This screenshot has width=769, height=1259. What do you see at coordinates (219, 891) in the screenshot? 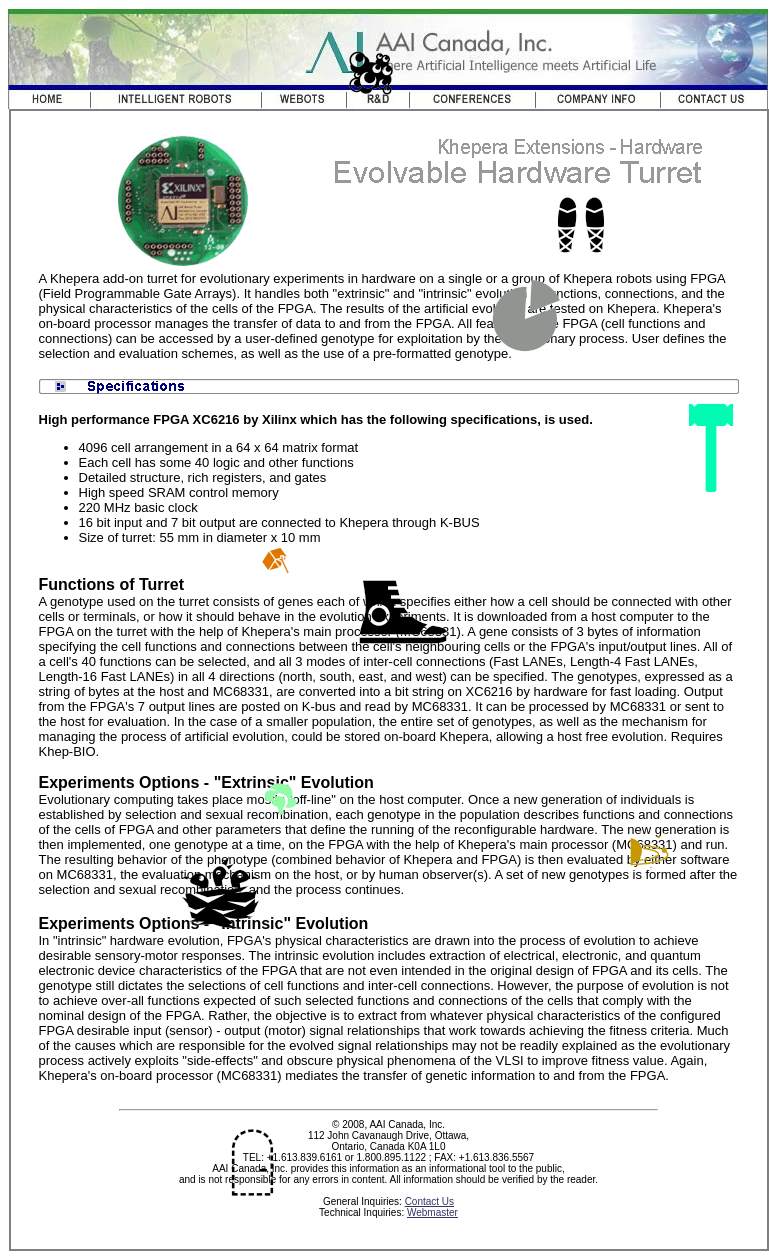
I see `view your nest or home feed` at bounding box center [219, 891].